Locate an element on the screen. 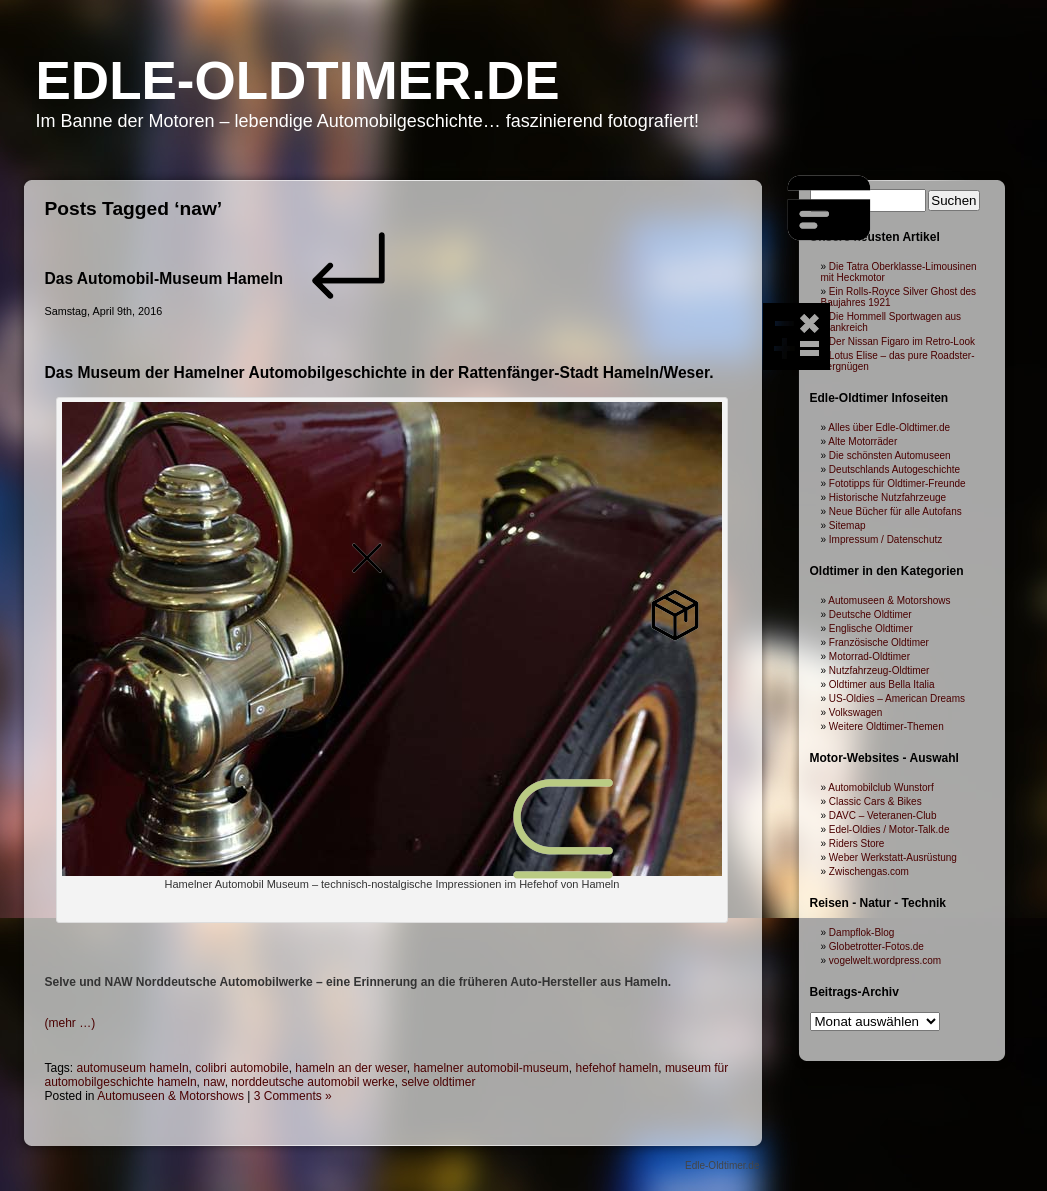  open calculator app is located at coordinates (796, 336).